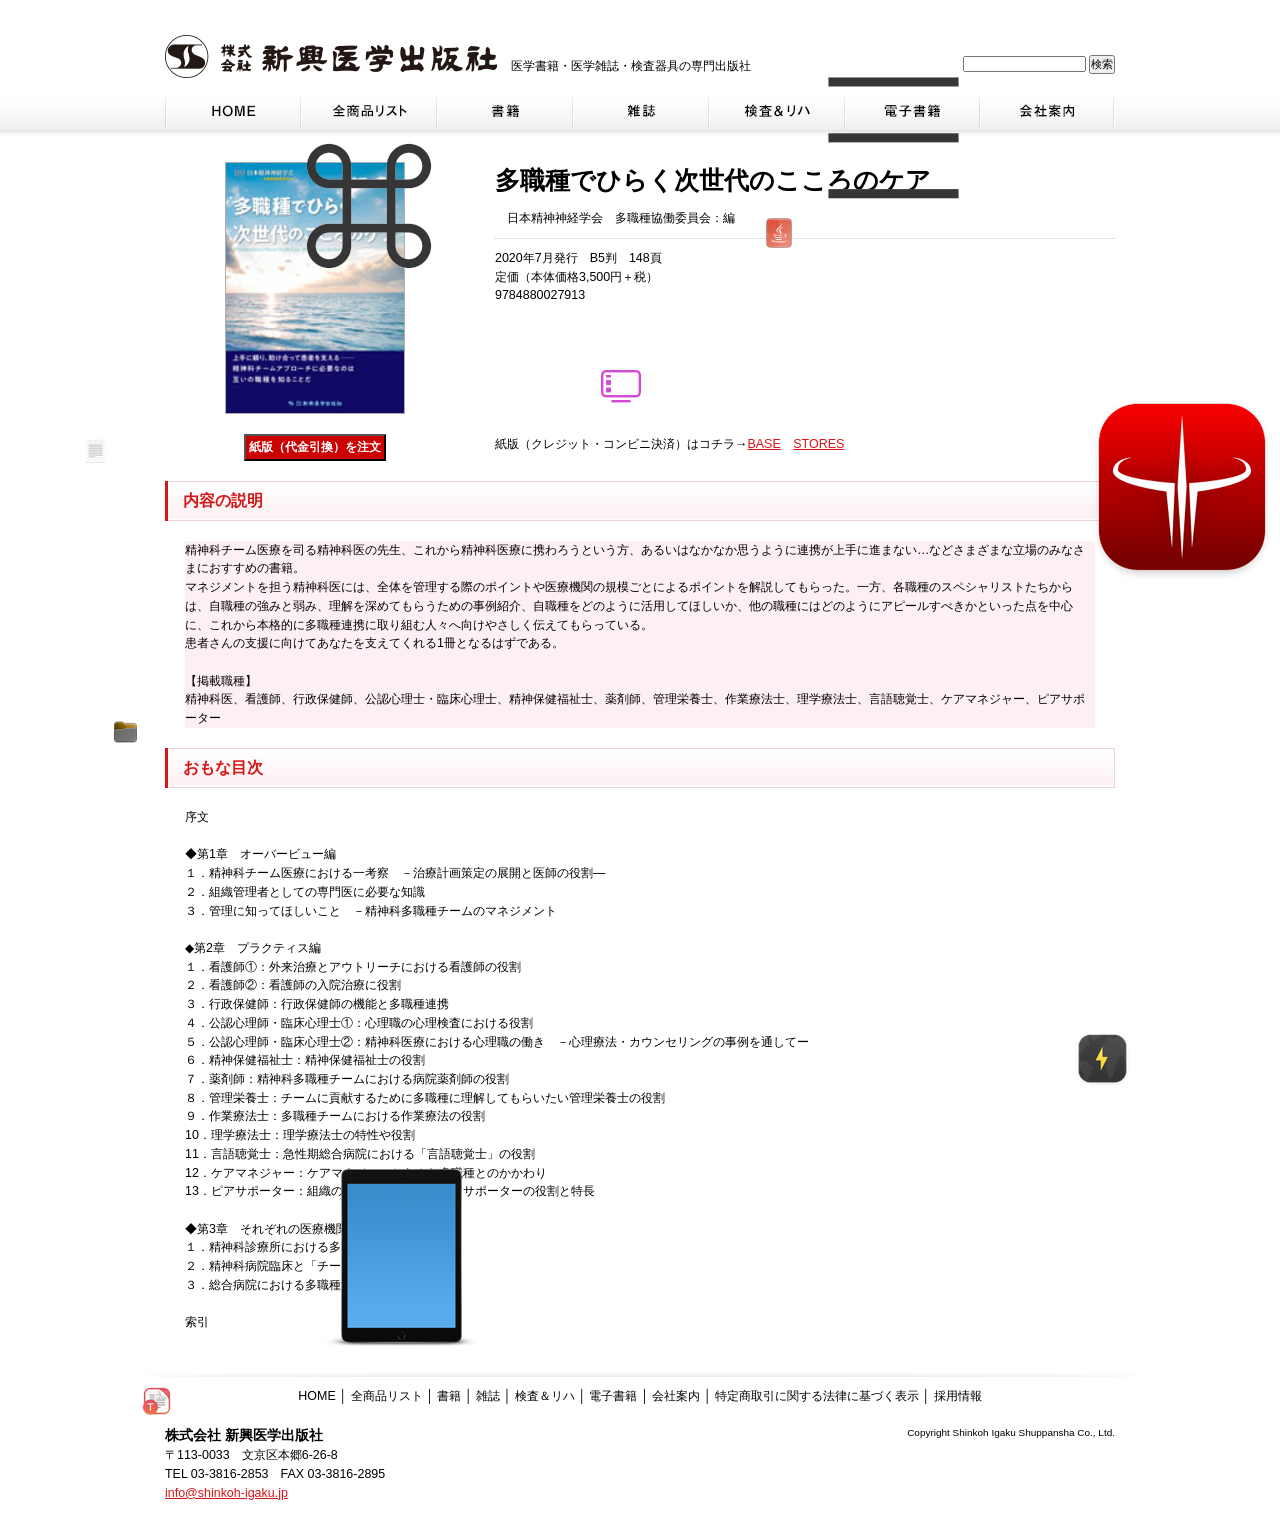  I want to click on access keyboard shortcuts settings for web browser, so click(1102, 1059).